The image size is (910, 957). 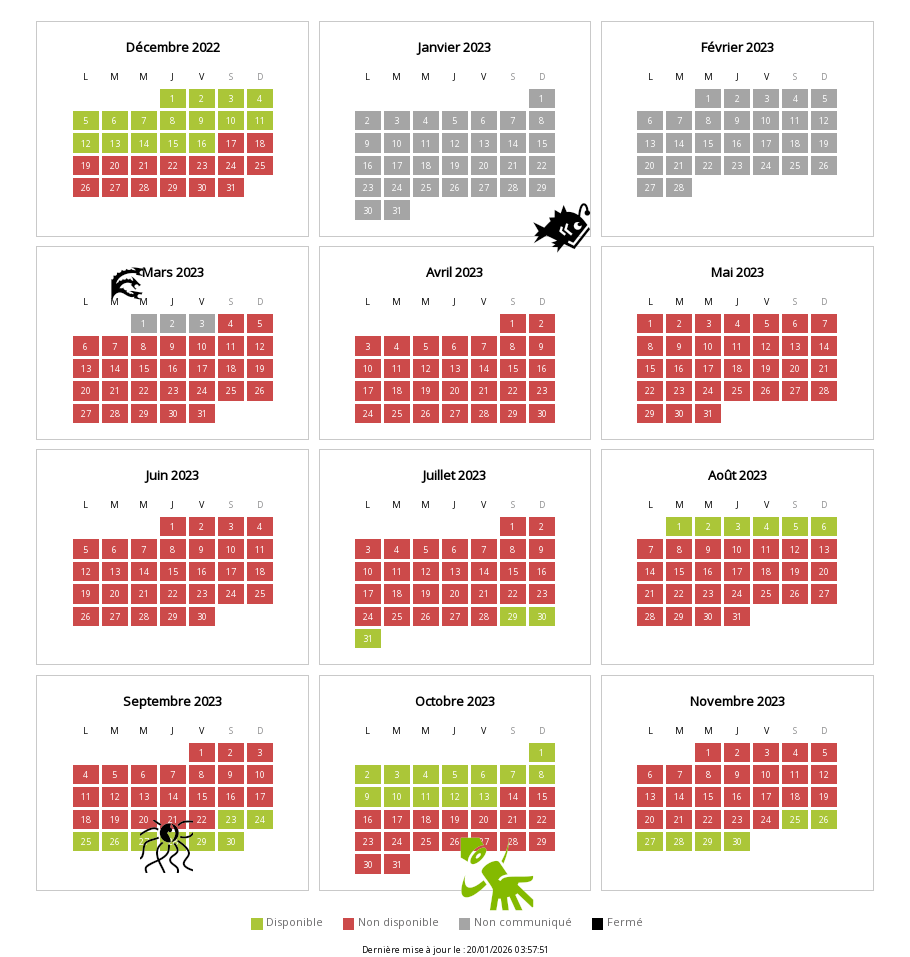 What do you see at coordinates (166, 846) in the screenshot?
I see `select tentacle monster enemy type` at bounding box center [166, 846].